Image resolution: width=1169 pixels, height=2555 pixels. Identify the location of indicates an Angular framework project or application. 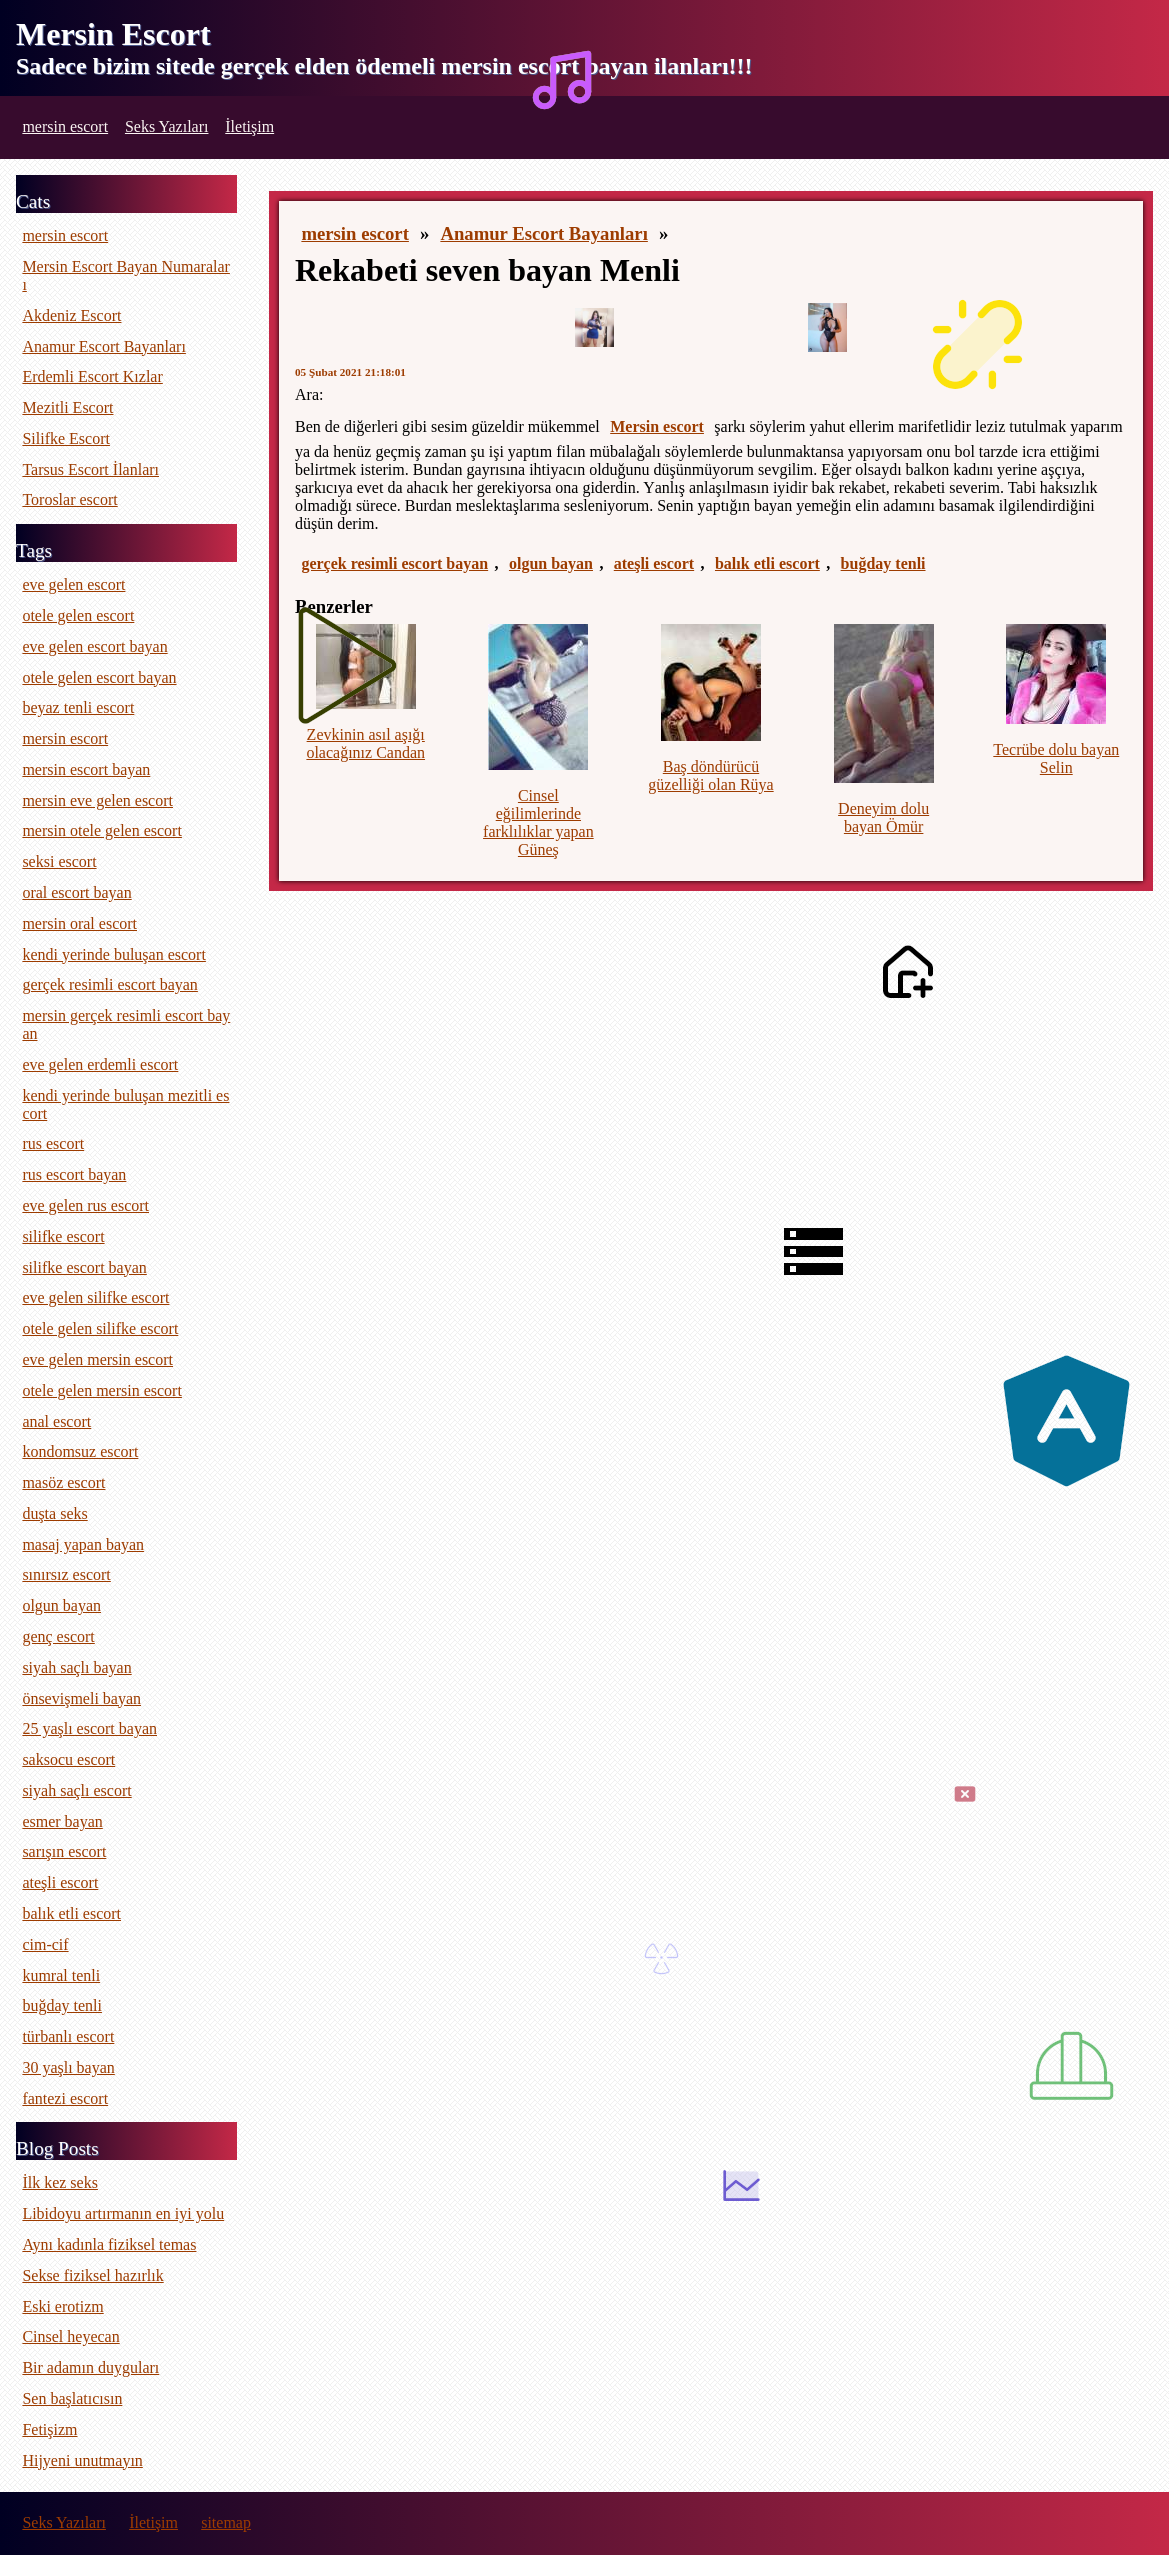
(1066, 1418).